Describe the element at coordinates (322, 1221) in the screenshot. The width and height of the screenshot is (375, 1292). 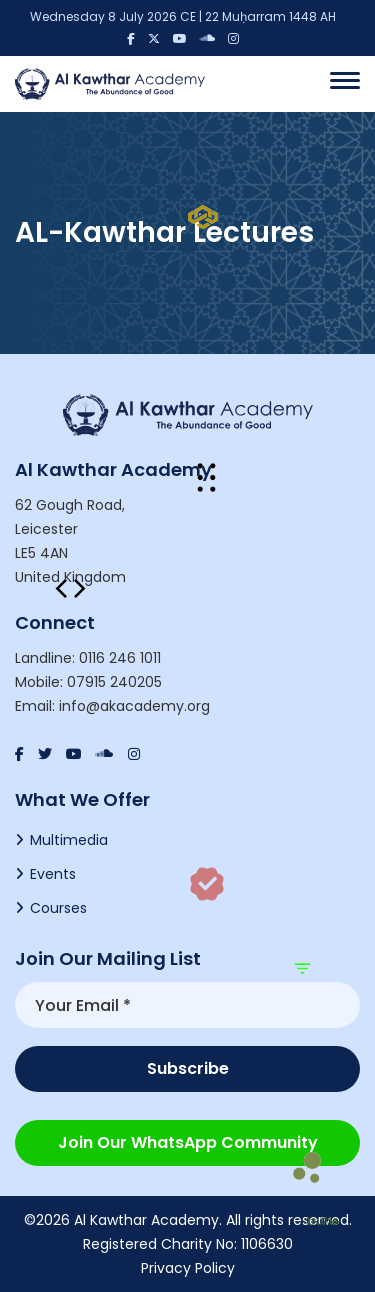
I see `open the Trulia real estate app` at that location.